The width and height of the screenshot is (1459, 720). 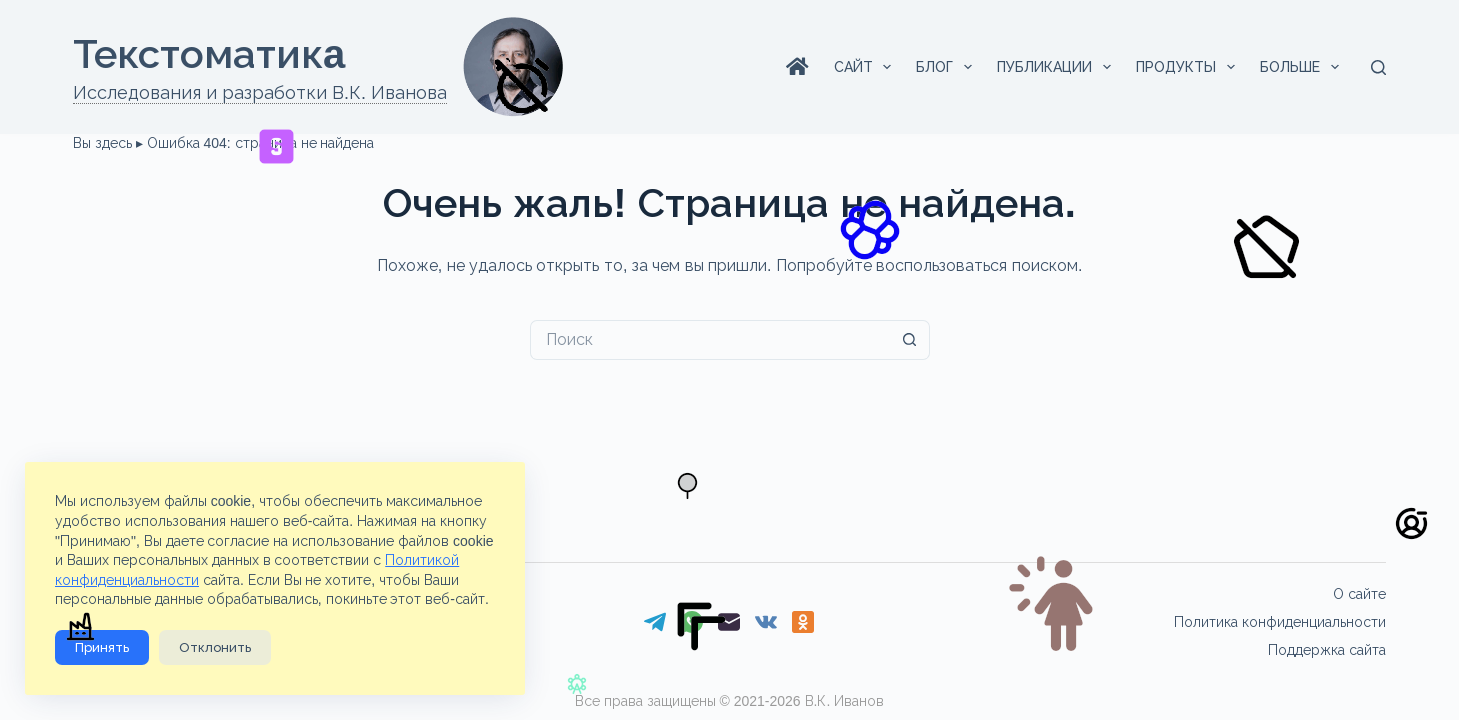 What do you see at coordinates (276, 146) in the screenshot?
I see `indicates a section or item labeled "S"` at bounding box center [276, 146].